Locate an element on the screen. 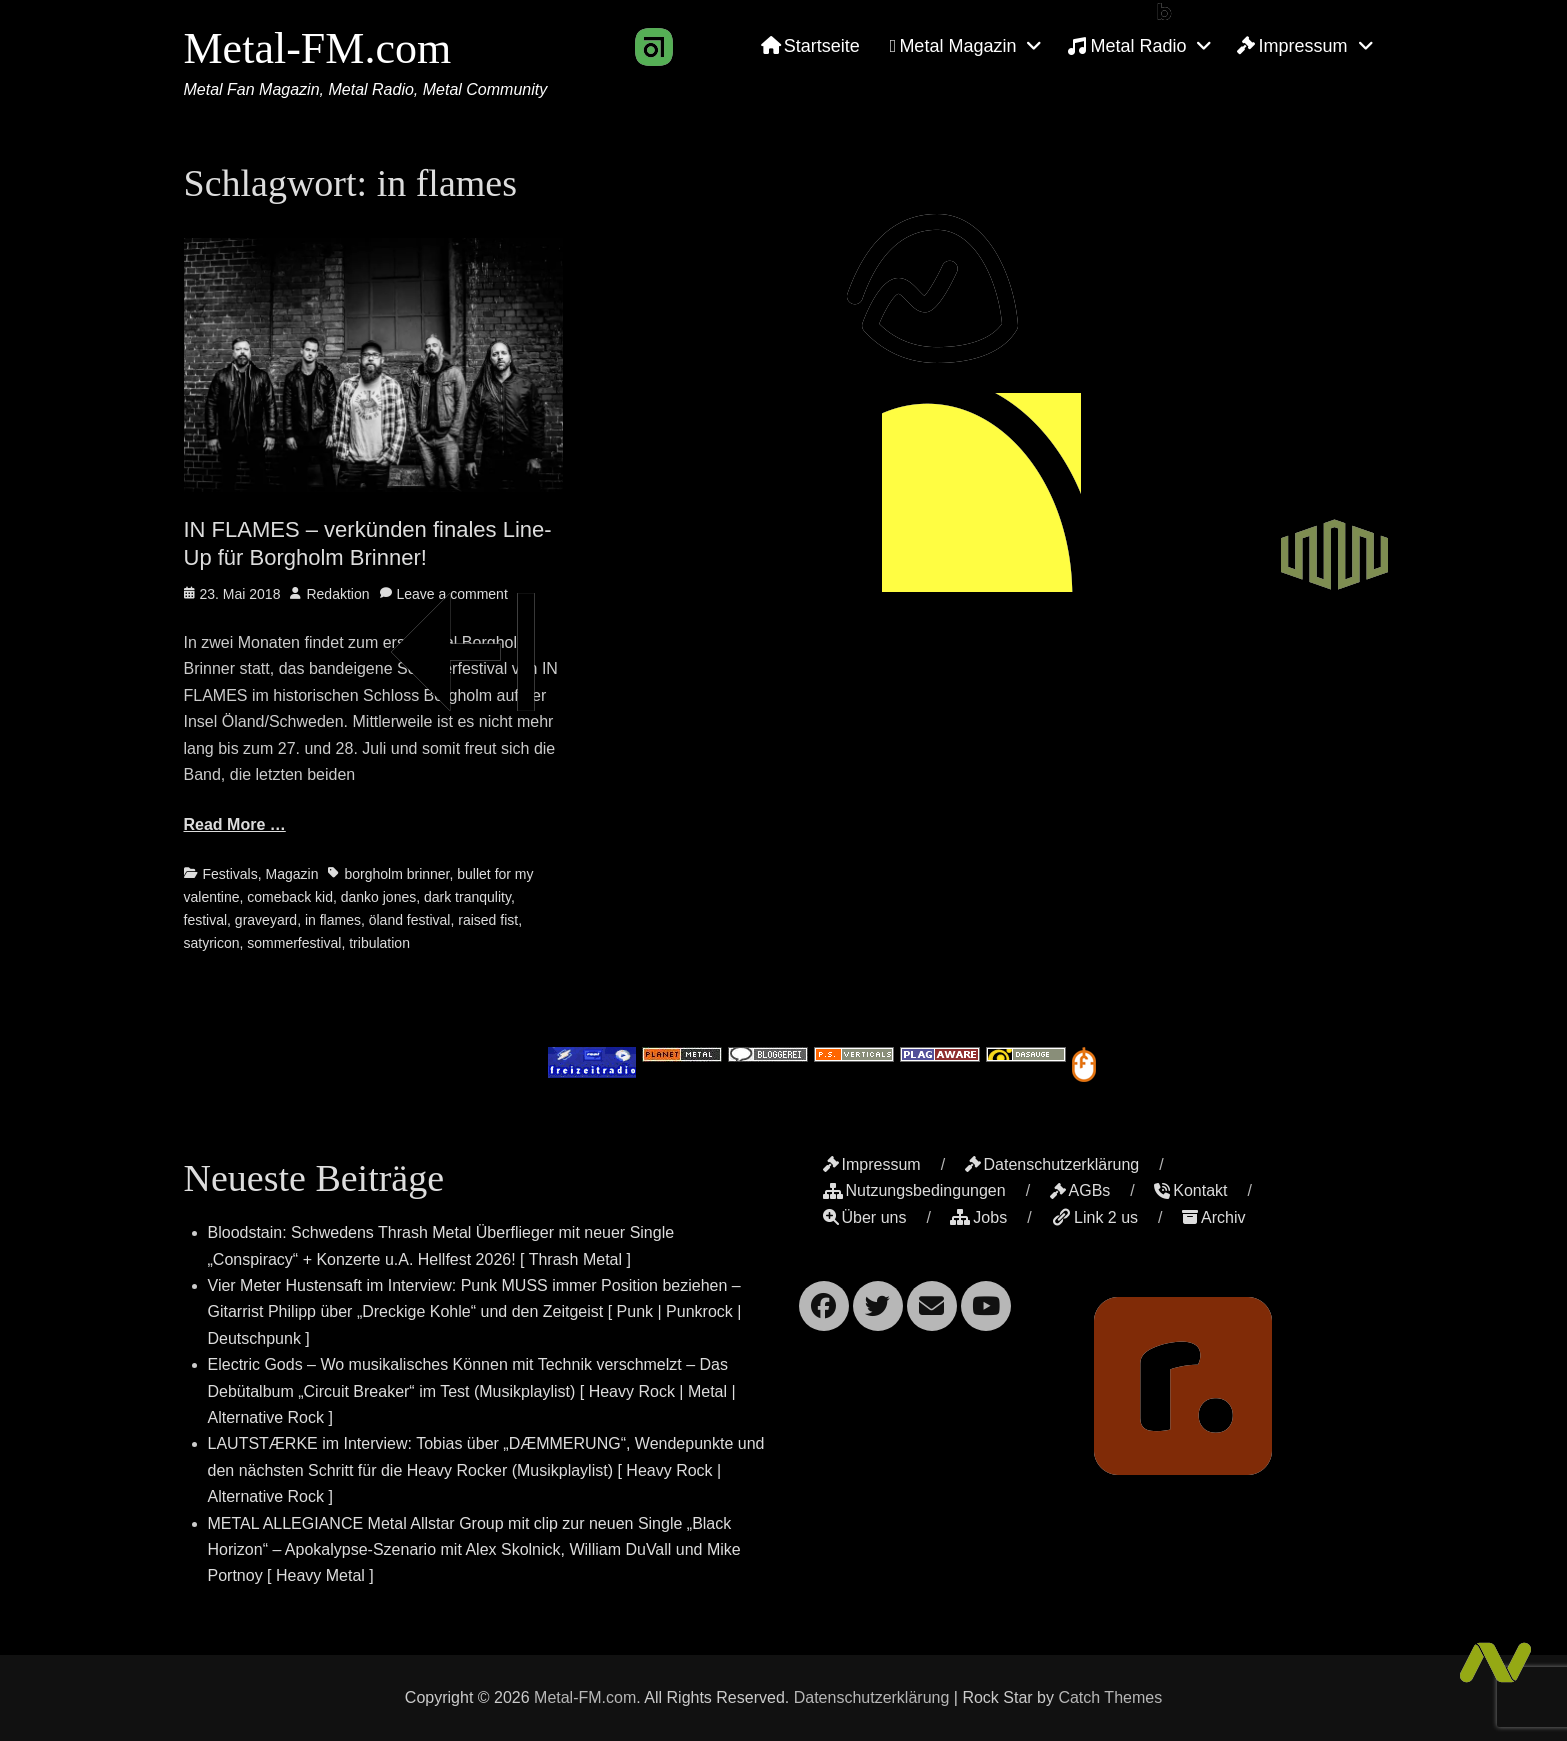 The height and width of the screenshot is (1741, 1567). bricks website builder logo is located at coordinates (1164, 11).